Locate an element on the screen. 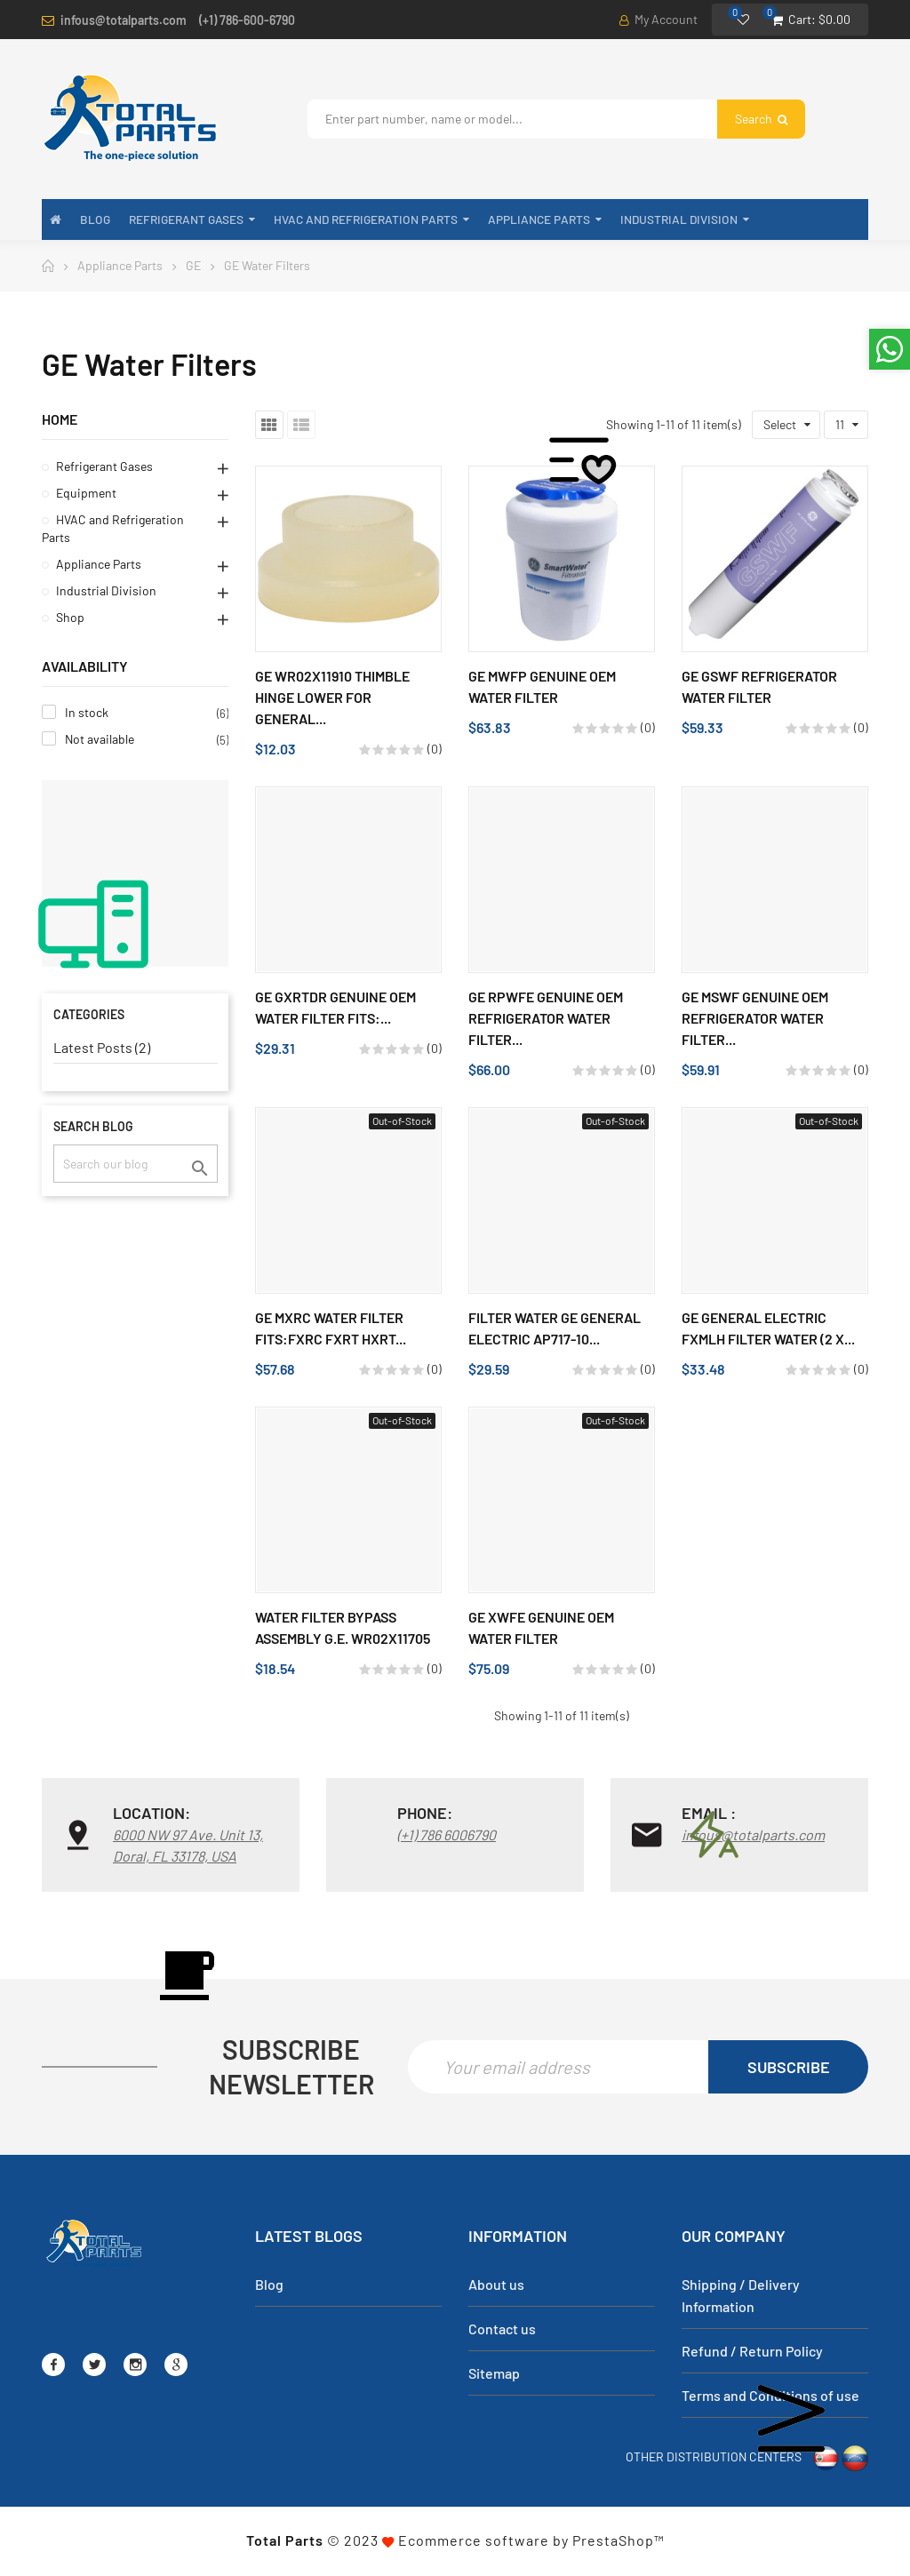  toggle auto-flash mode for camera is located at coordinates (713, 1836).